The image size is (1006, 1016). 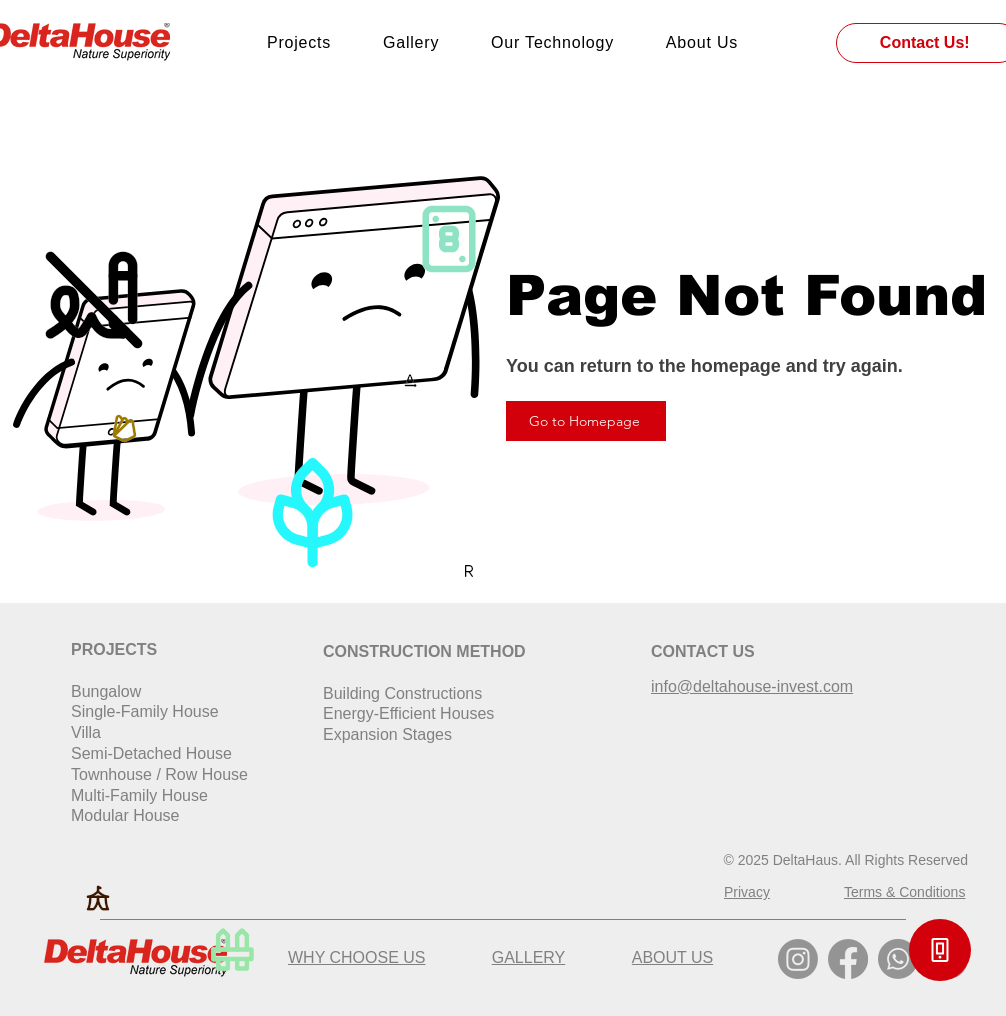 What do you see at coordinates (94, 300) in the screenshot?
I see `disable auto-signature or sign-off` at bounding box center [94, 300].